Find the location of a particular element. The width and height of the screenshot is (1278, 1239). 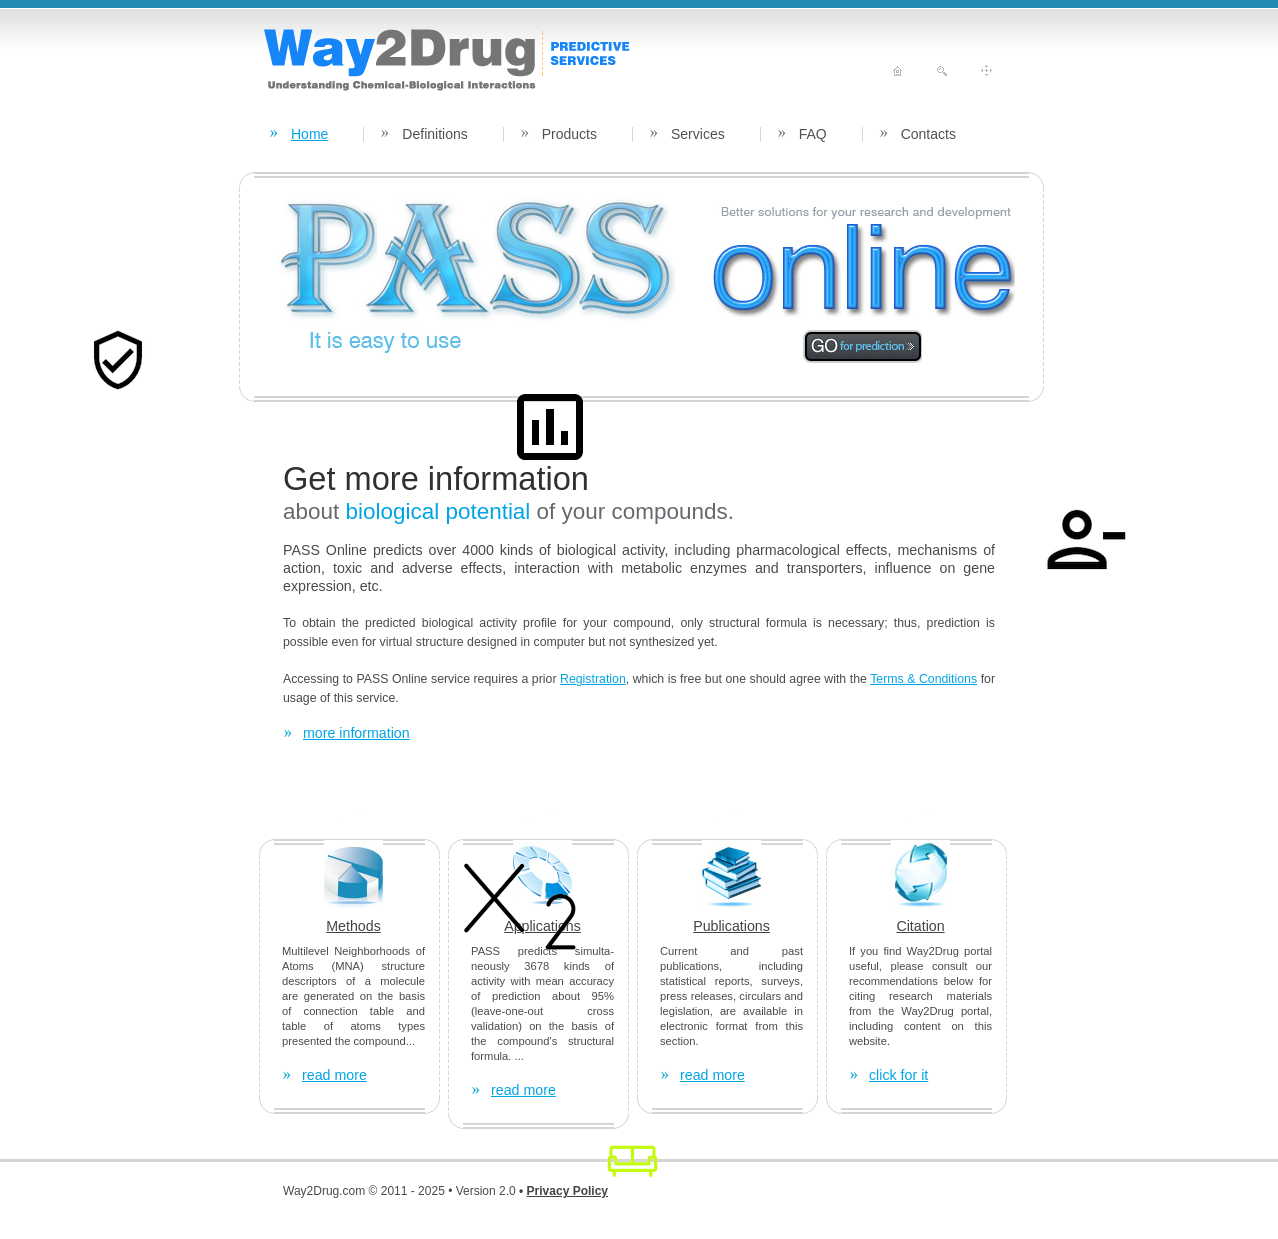

indicates a verified or trusted user account is located at coordinates (118, 360).